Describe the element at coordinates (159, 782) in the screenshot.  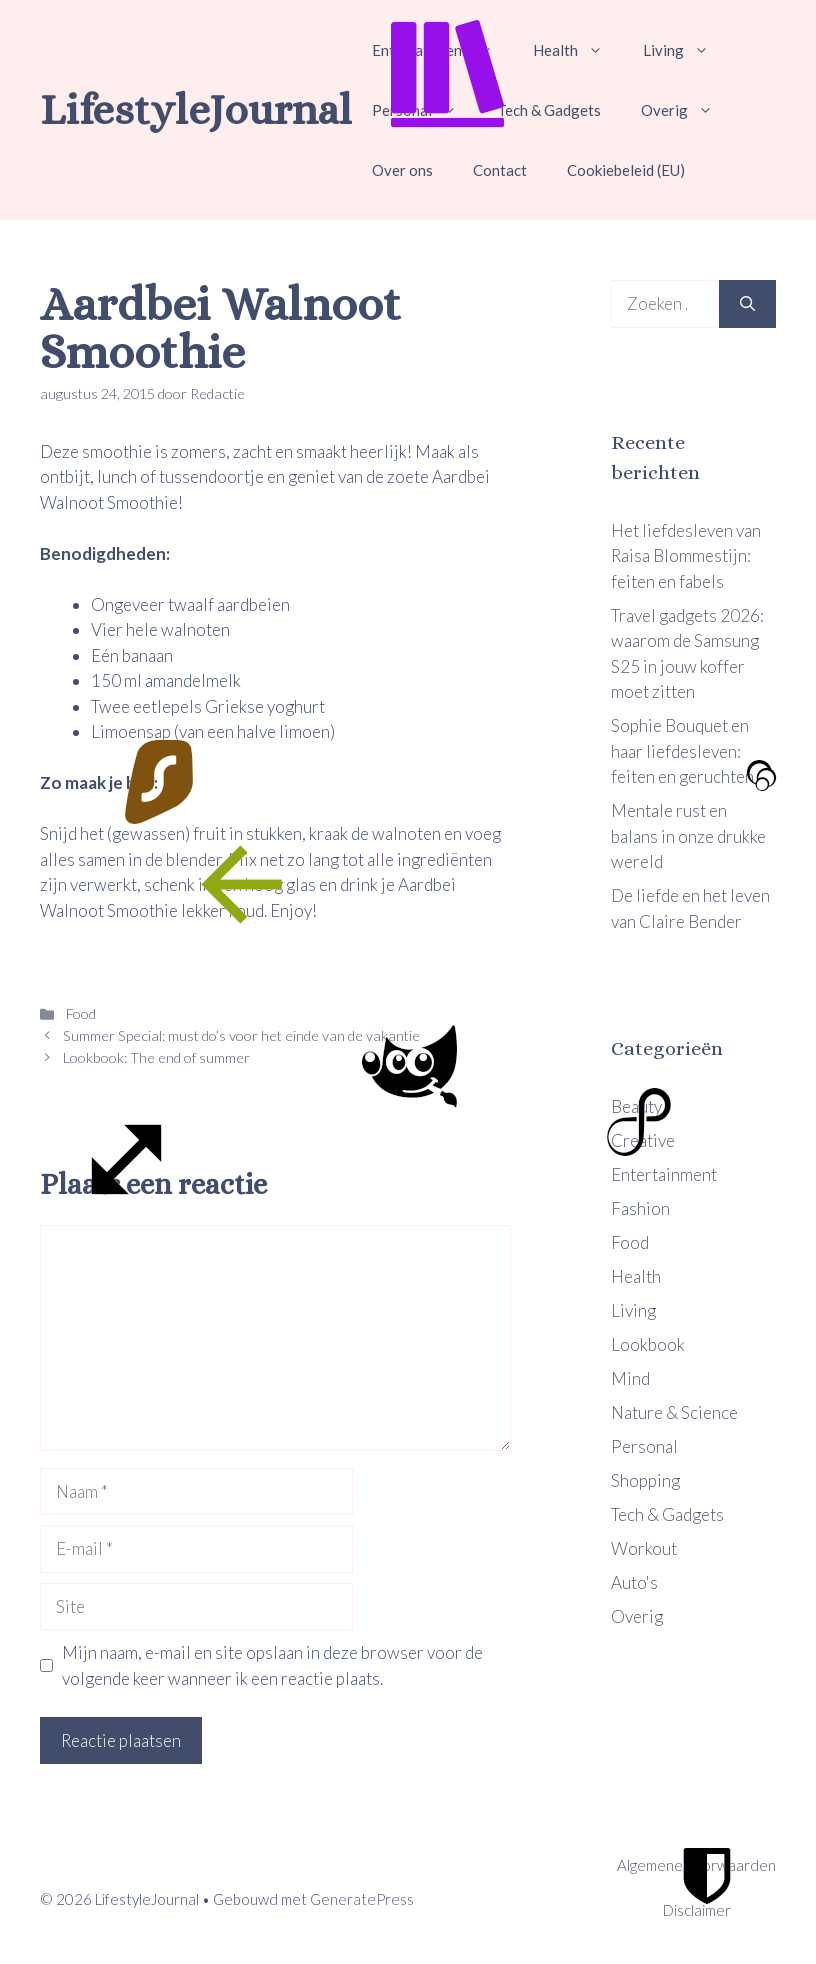
I see `open surfshark vpn app` at that location.